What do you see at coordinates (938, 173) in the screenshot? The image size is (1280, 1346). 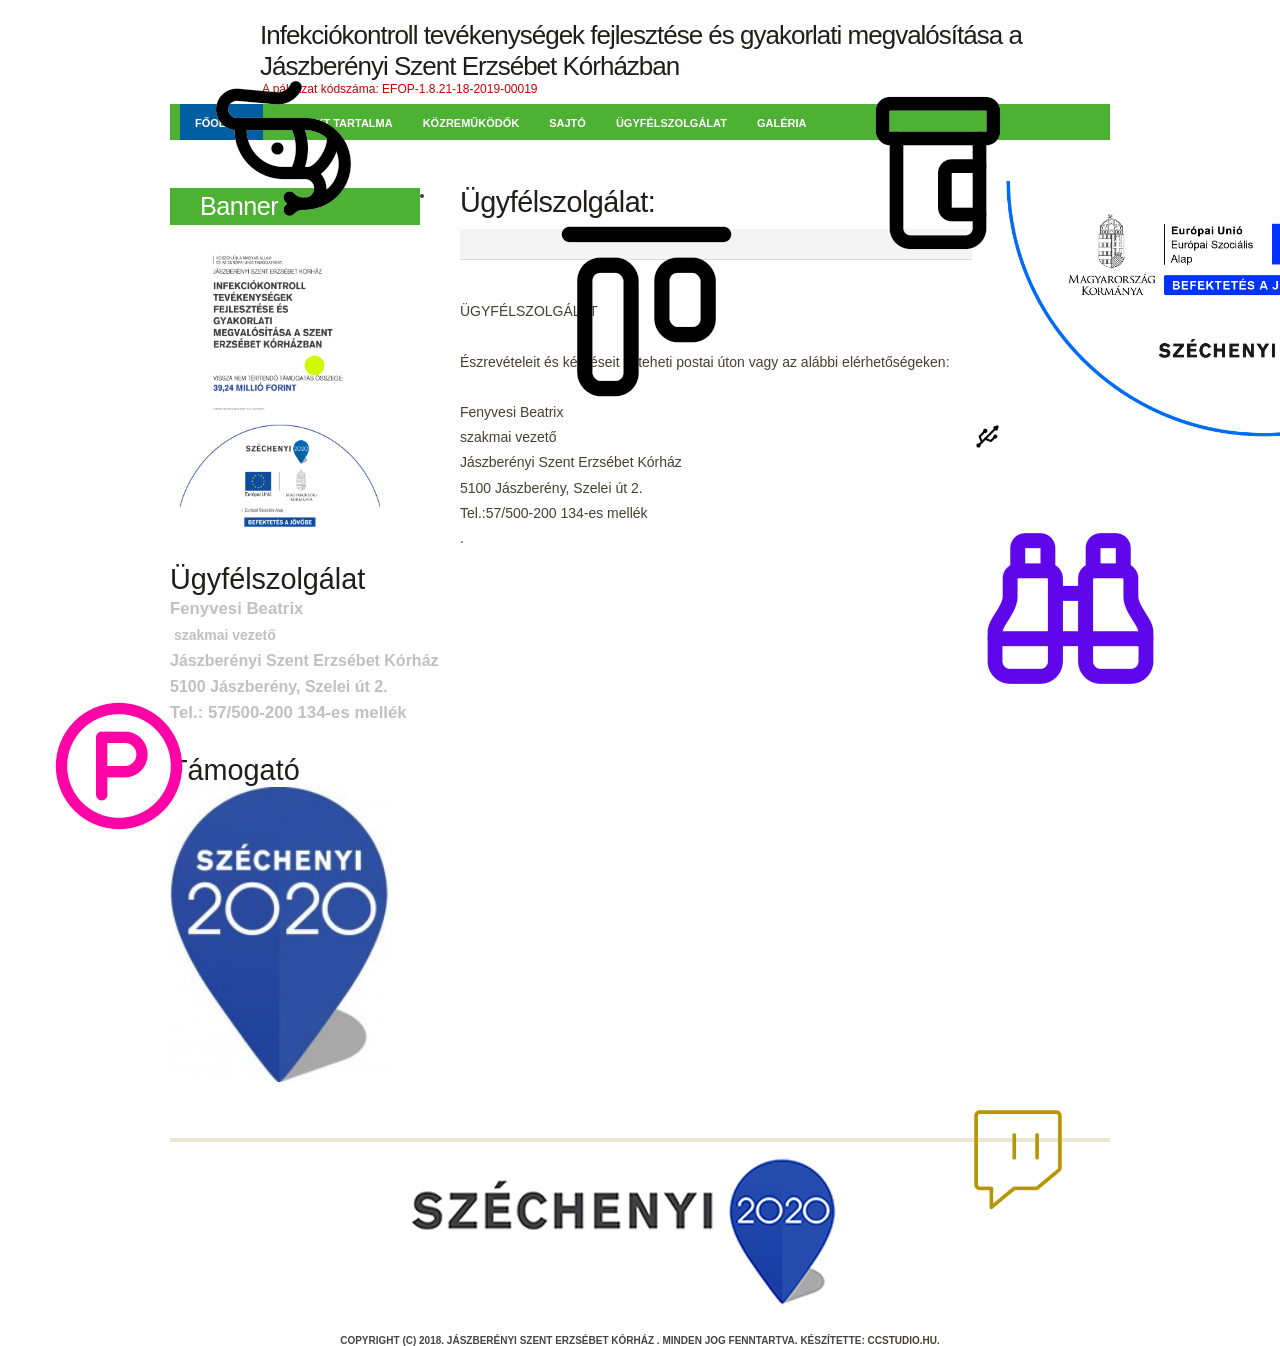 I see `view medication information` at bounding box center [938, 173].